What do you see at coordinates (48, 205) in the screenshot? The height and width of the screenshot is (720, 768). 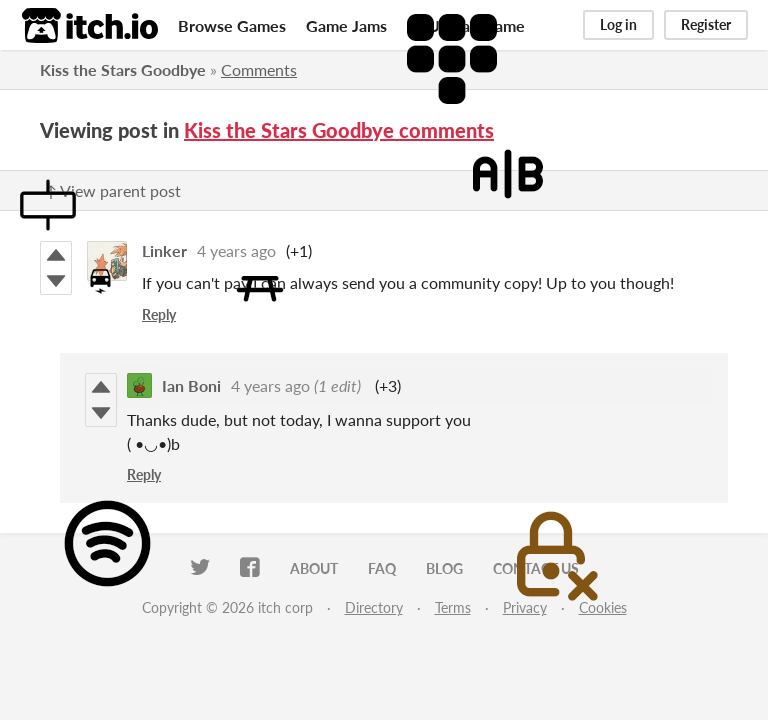 I see `align object to horizontal center` at bounding box center [48, 205].